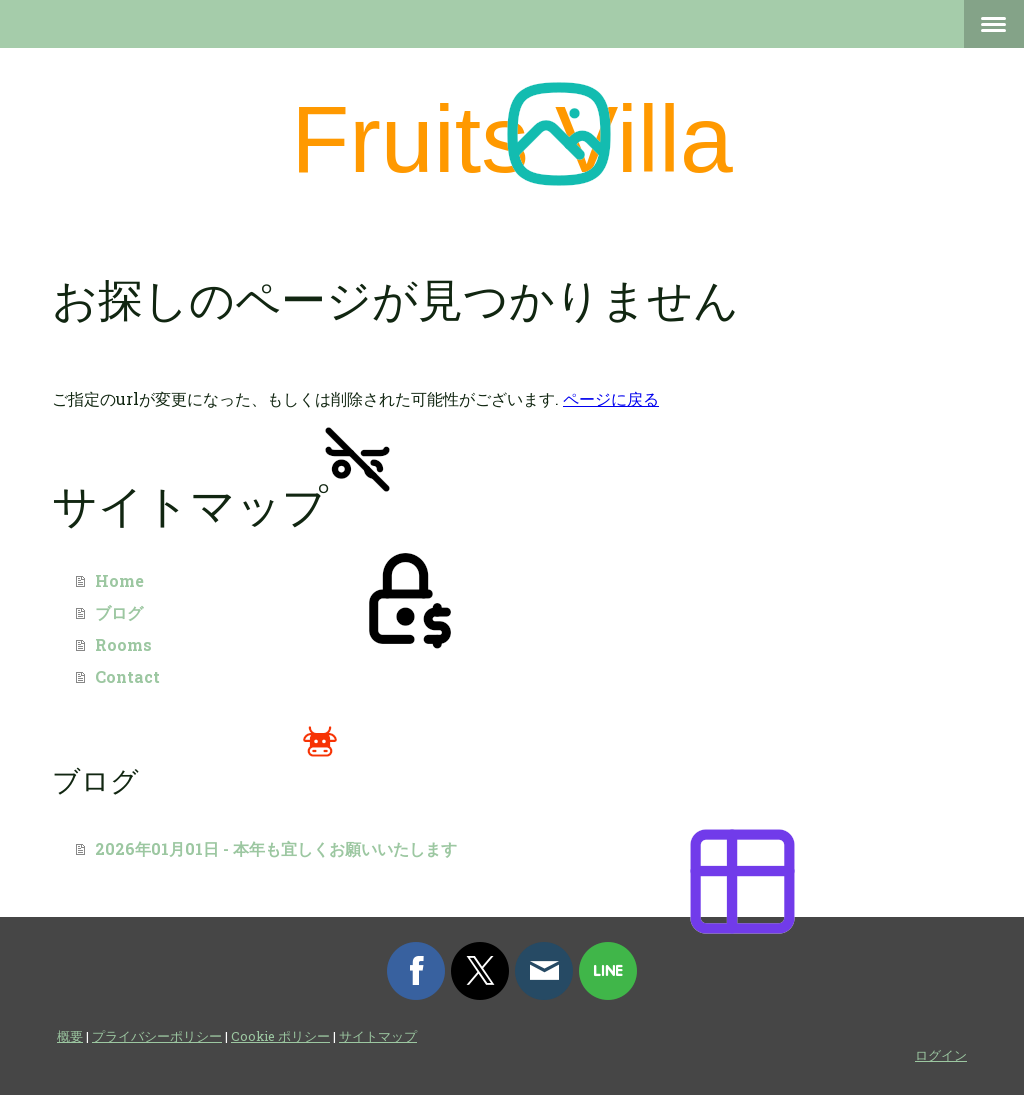  I want to click on indicates dairy or farm-related content, so click(320, 742).